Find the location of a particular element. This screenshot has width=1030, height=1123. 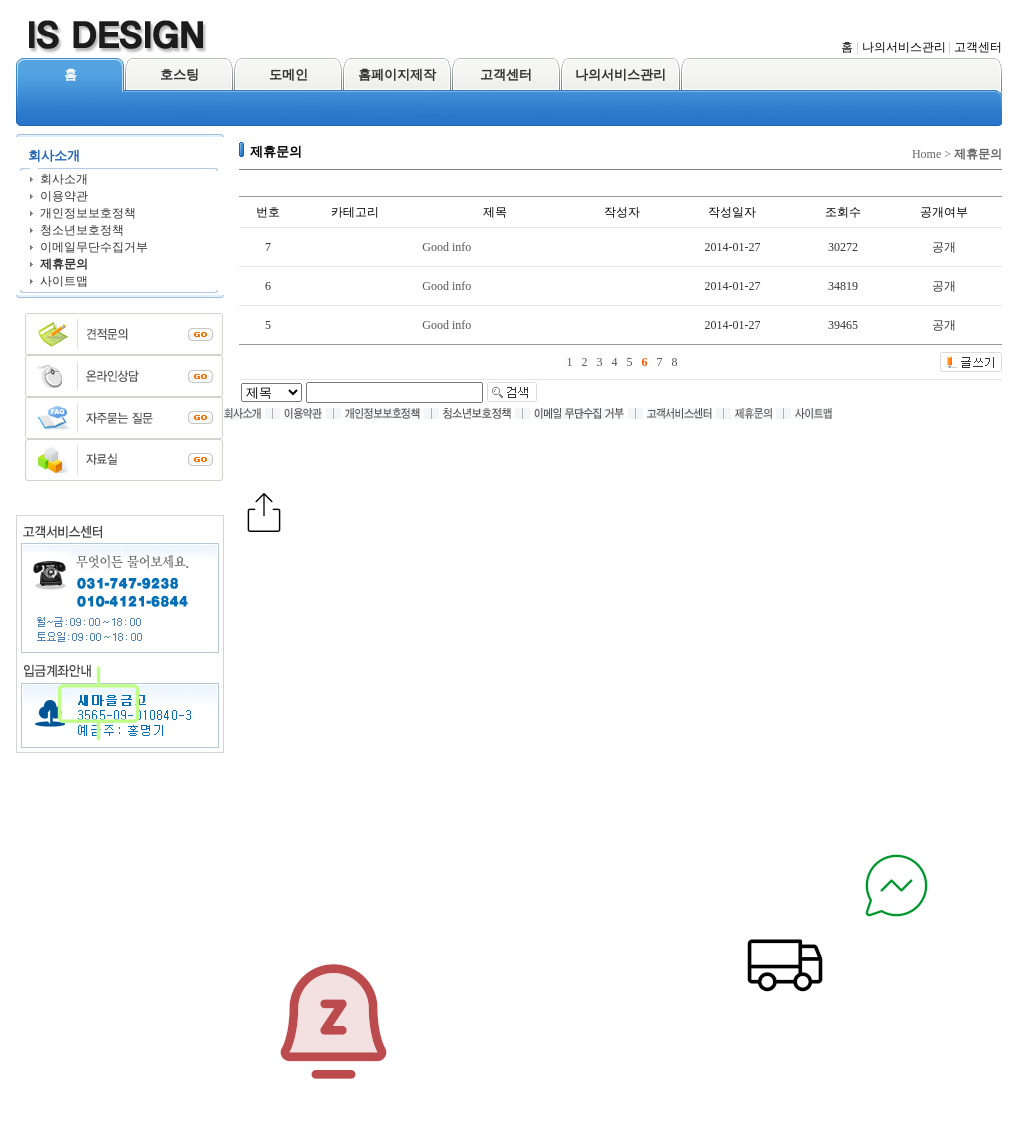

export or share content to another app is located at coordinates (264, 514).